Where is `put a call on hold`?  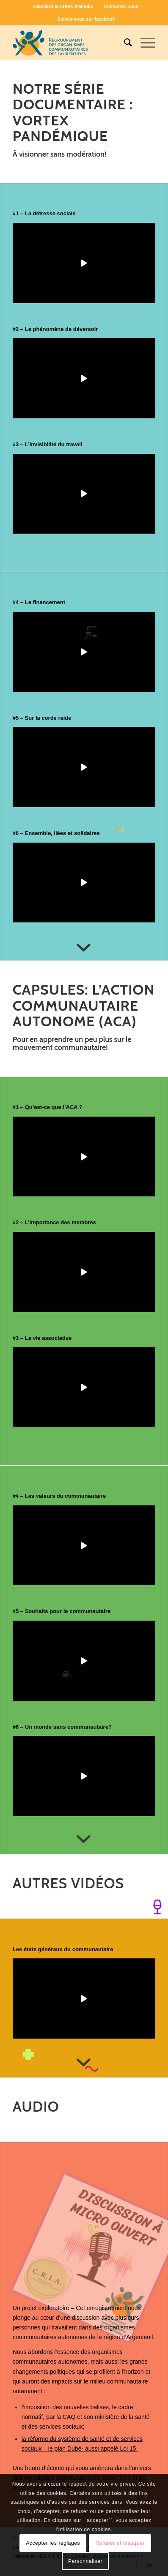
put a call on hold is located at coordinates (94, 2229).